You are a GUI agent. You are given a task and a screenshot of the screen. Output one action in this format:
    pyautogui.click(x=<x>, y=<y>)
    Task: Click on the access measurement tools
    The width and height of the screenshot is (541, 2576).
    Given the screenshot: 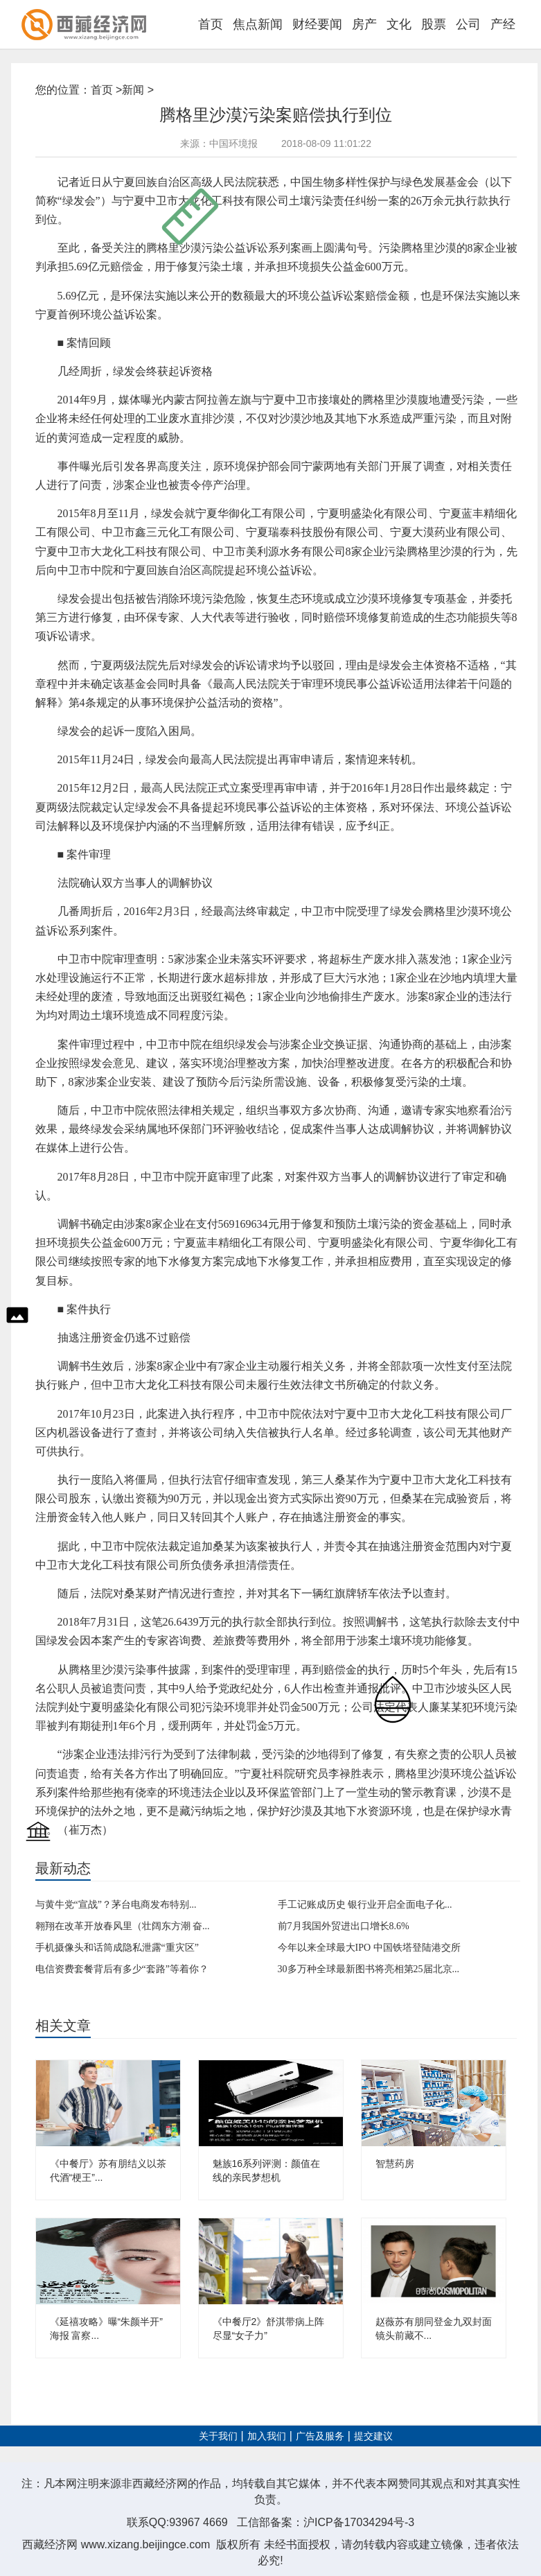 What is the action you would take?
    pyautogui.click(x=190, y=216)
    